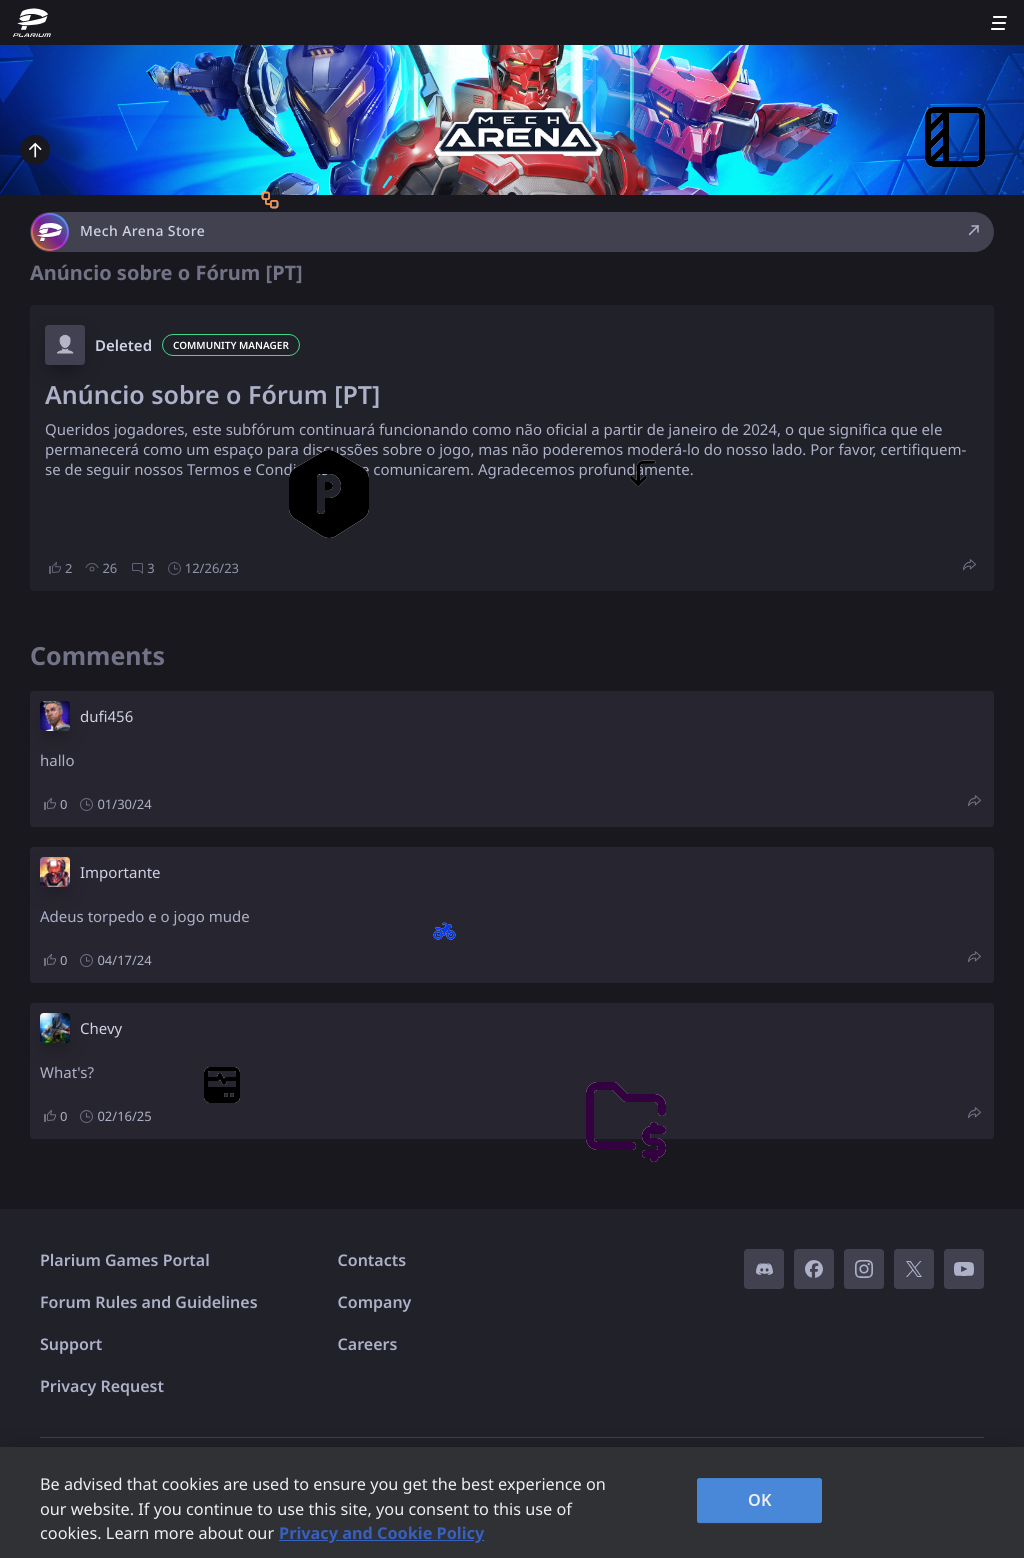  I want to click on go back and down in navigation, so click(643, 472).